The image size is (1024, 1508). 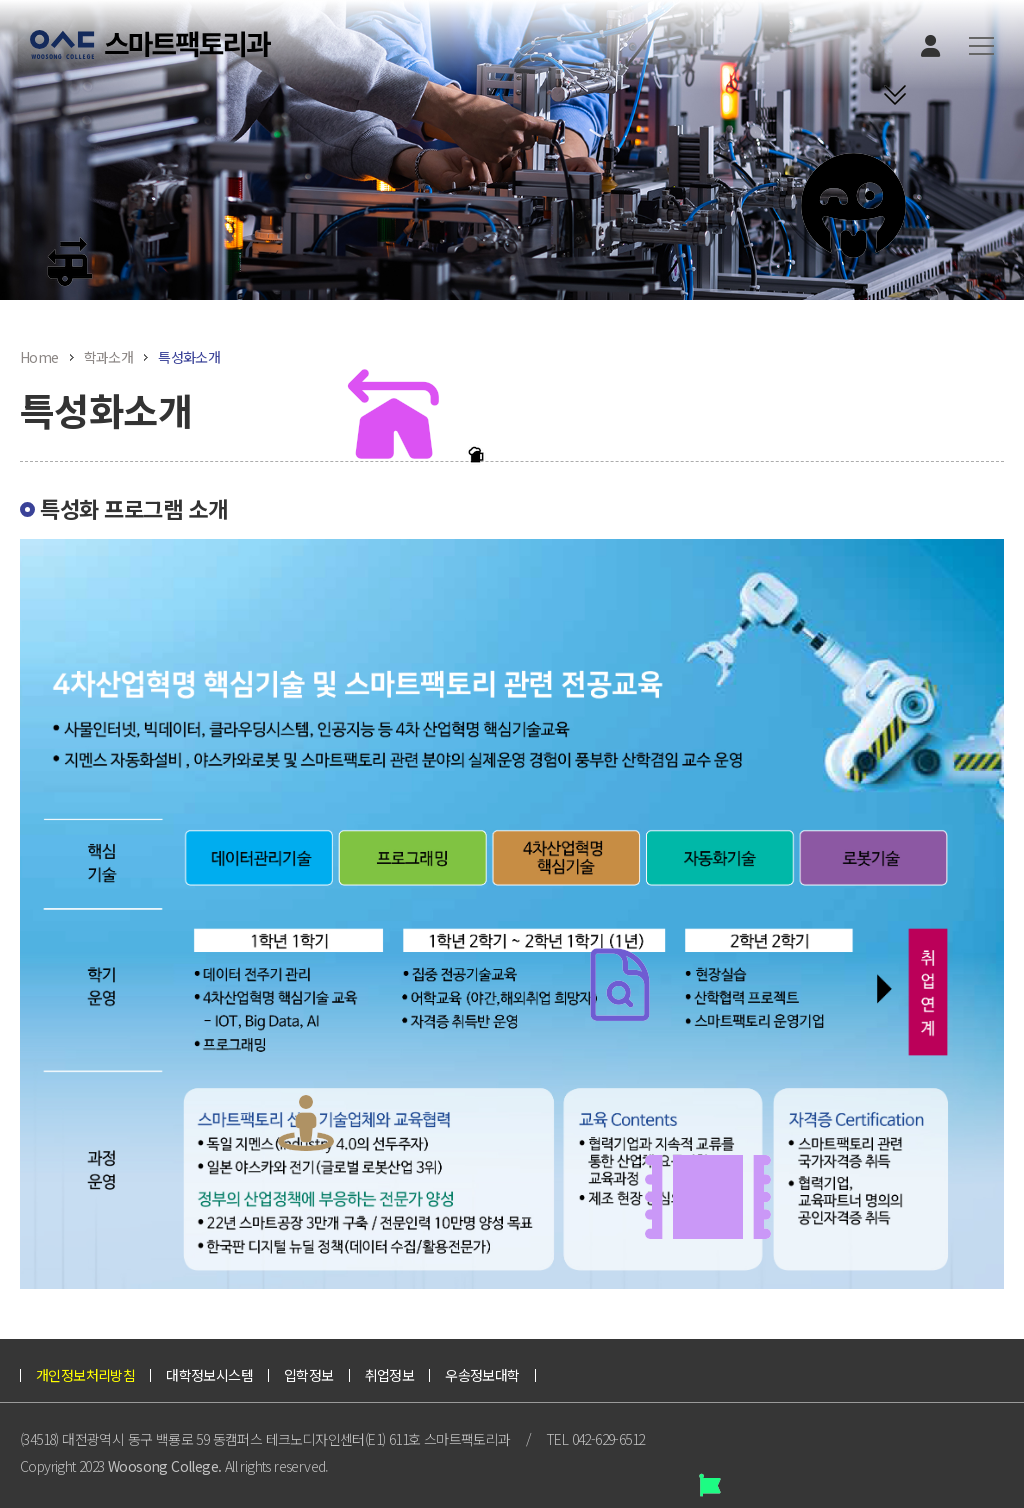 I want to click on search within a document, so click(x=620, y=986).